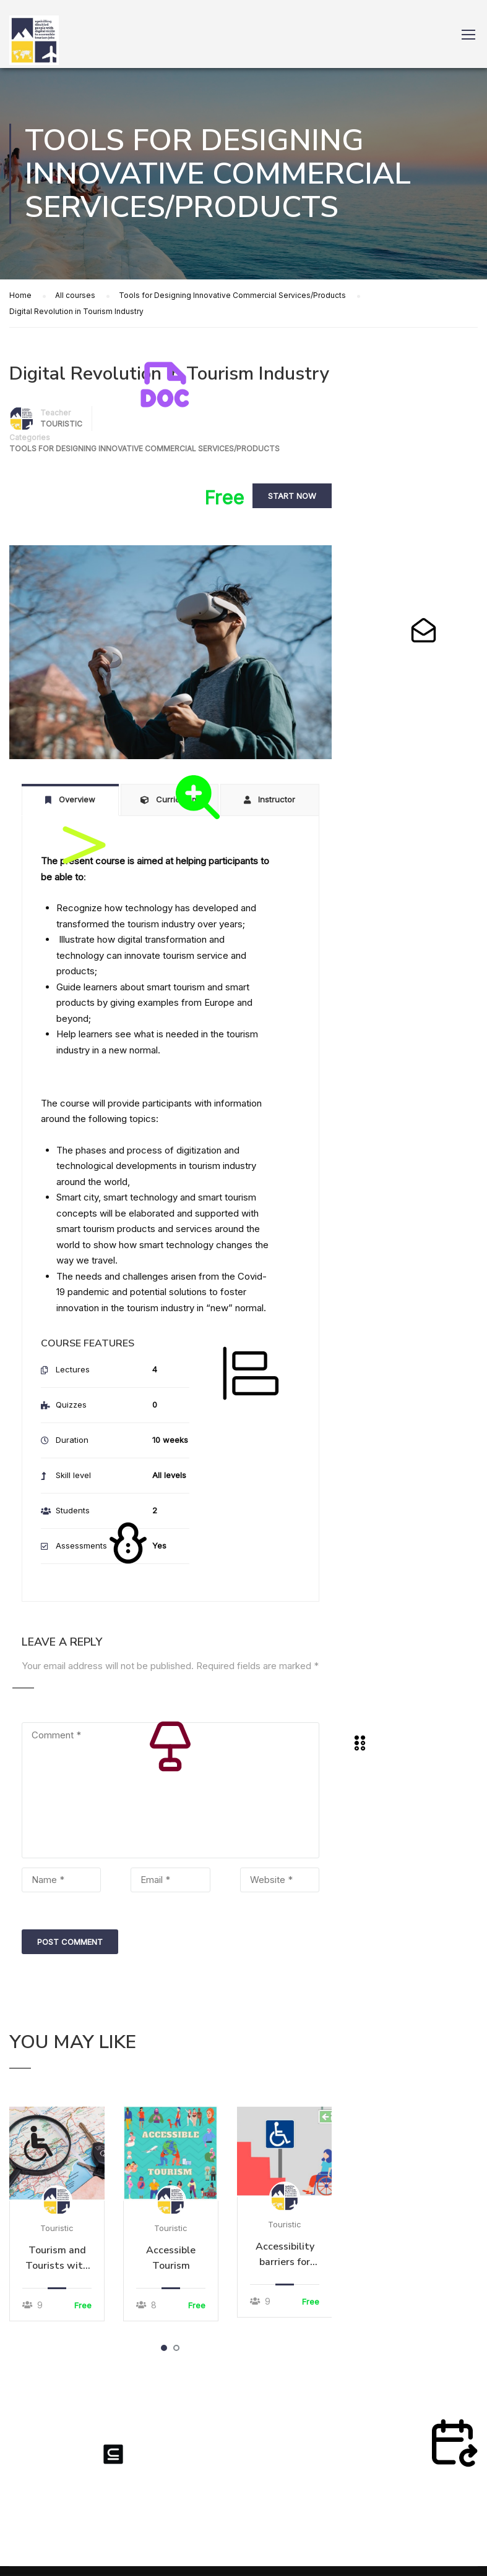 Image resolution: width=487 pixels, height=2576 pixels. Describe the element at coordinates (423, 630) in the screenshot. I see `view an opened or read email message` at that location.